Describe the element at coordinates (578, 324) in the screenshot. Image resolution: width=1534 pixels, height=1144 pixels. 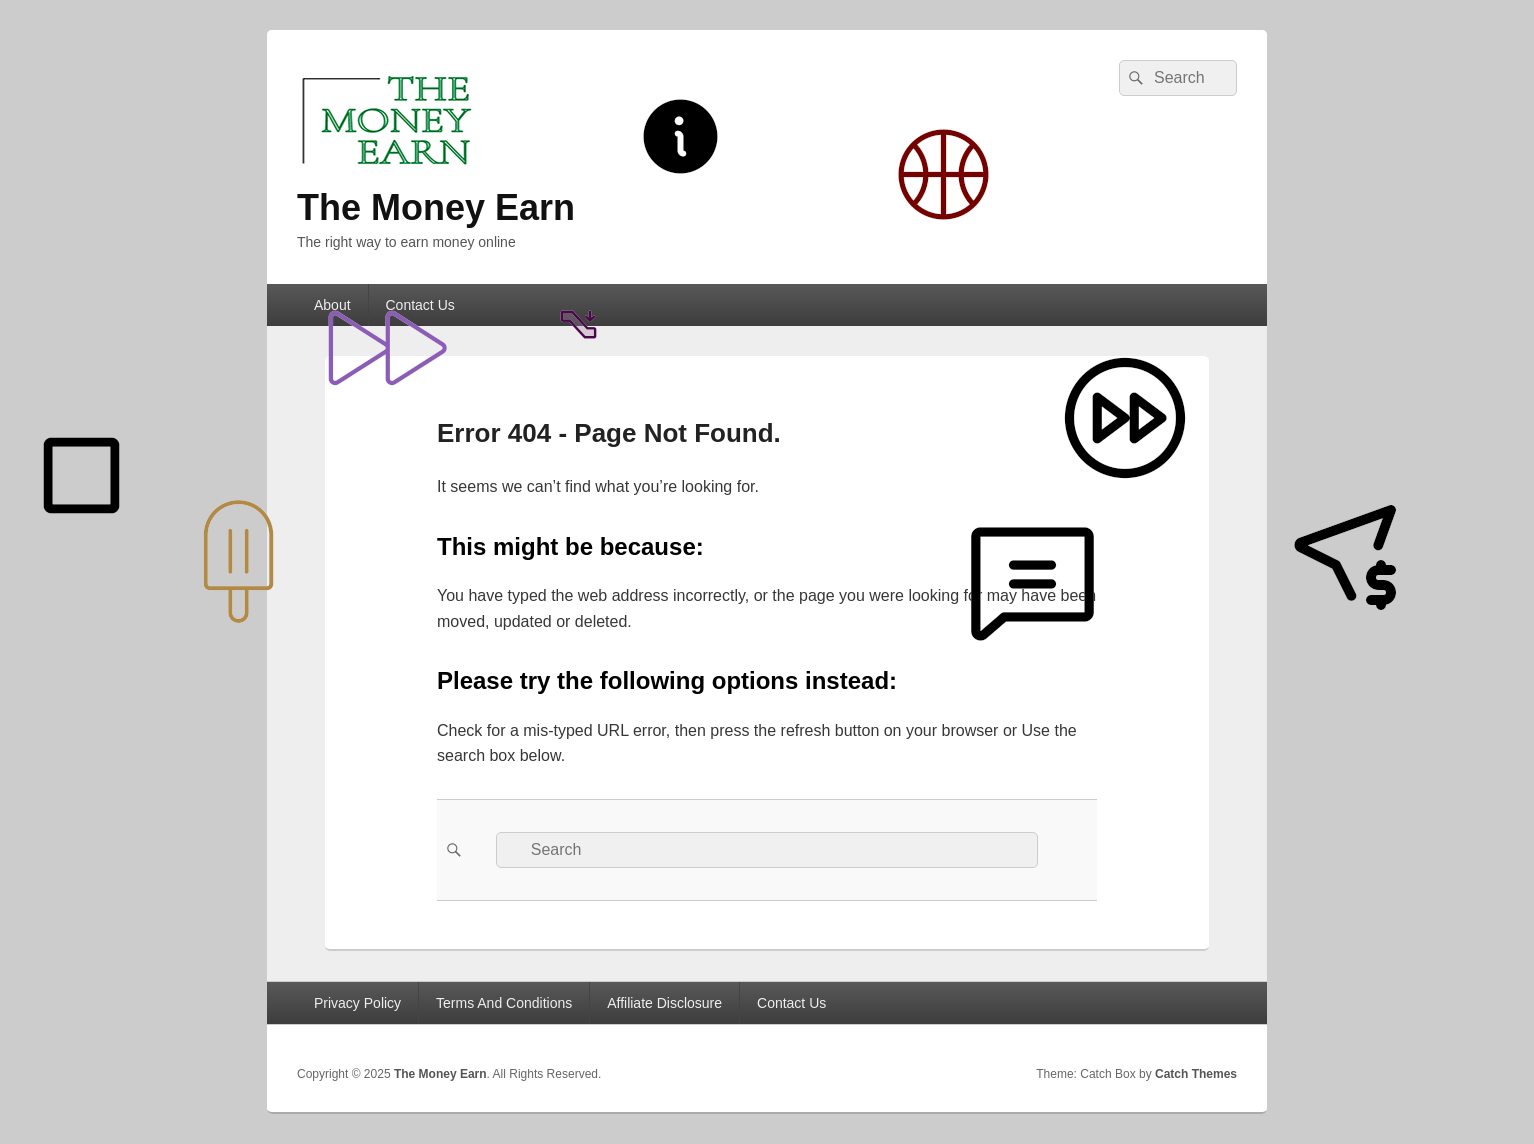
I see `indicates escalator going down` at that location.